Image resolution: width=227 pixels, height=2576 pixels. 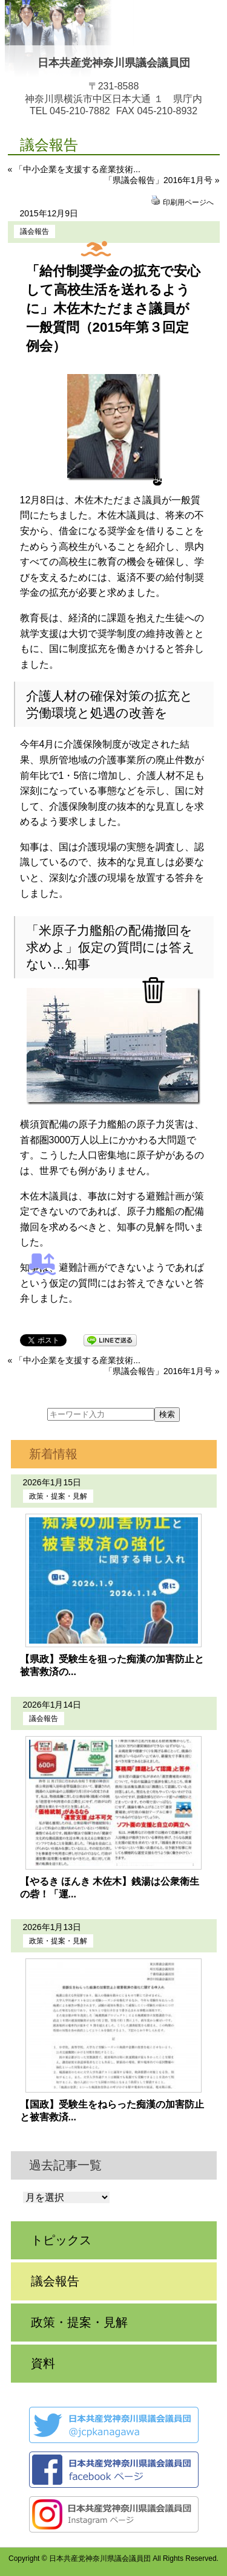 What do you see at coordinates (157, 480) in the screenshot?
I see `tap to select or indicate a point of interest` at bounding box center [157, 480].